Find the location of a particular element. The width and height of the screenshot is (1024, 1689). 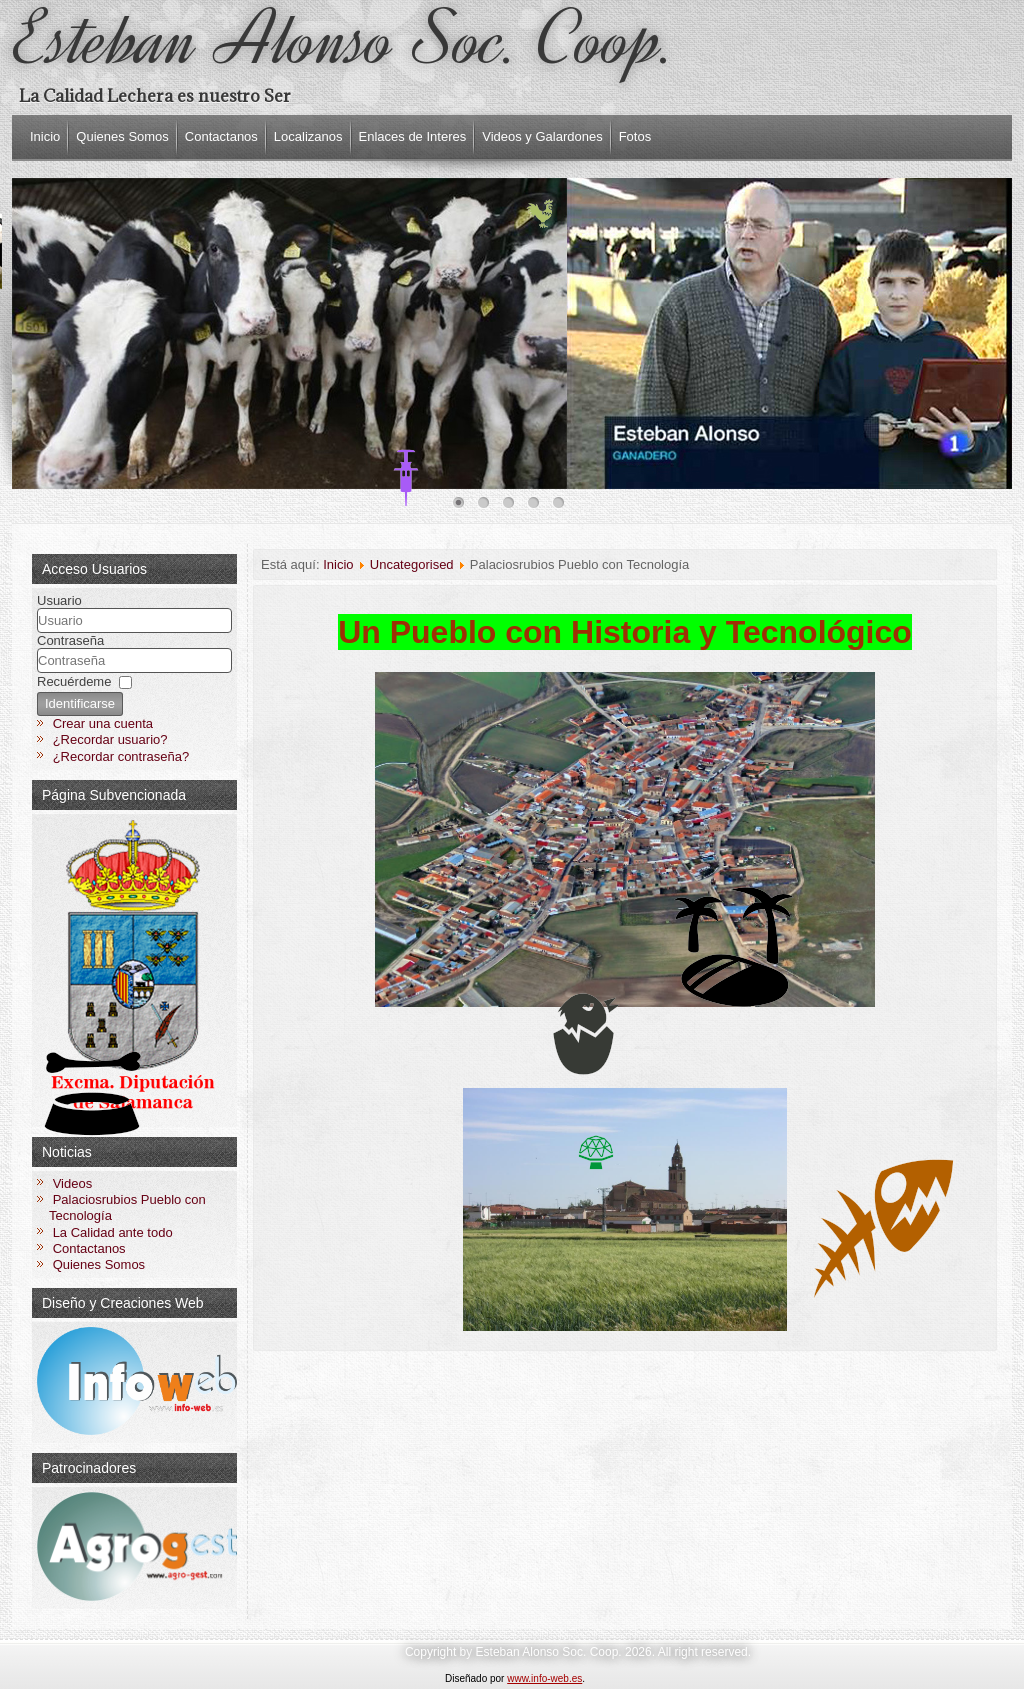

access pet feeding schedule is located at coordinates (92, 1089).